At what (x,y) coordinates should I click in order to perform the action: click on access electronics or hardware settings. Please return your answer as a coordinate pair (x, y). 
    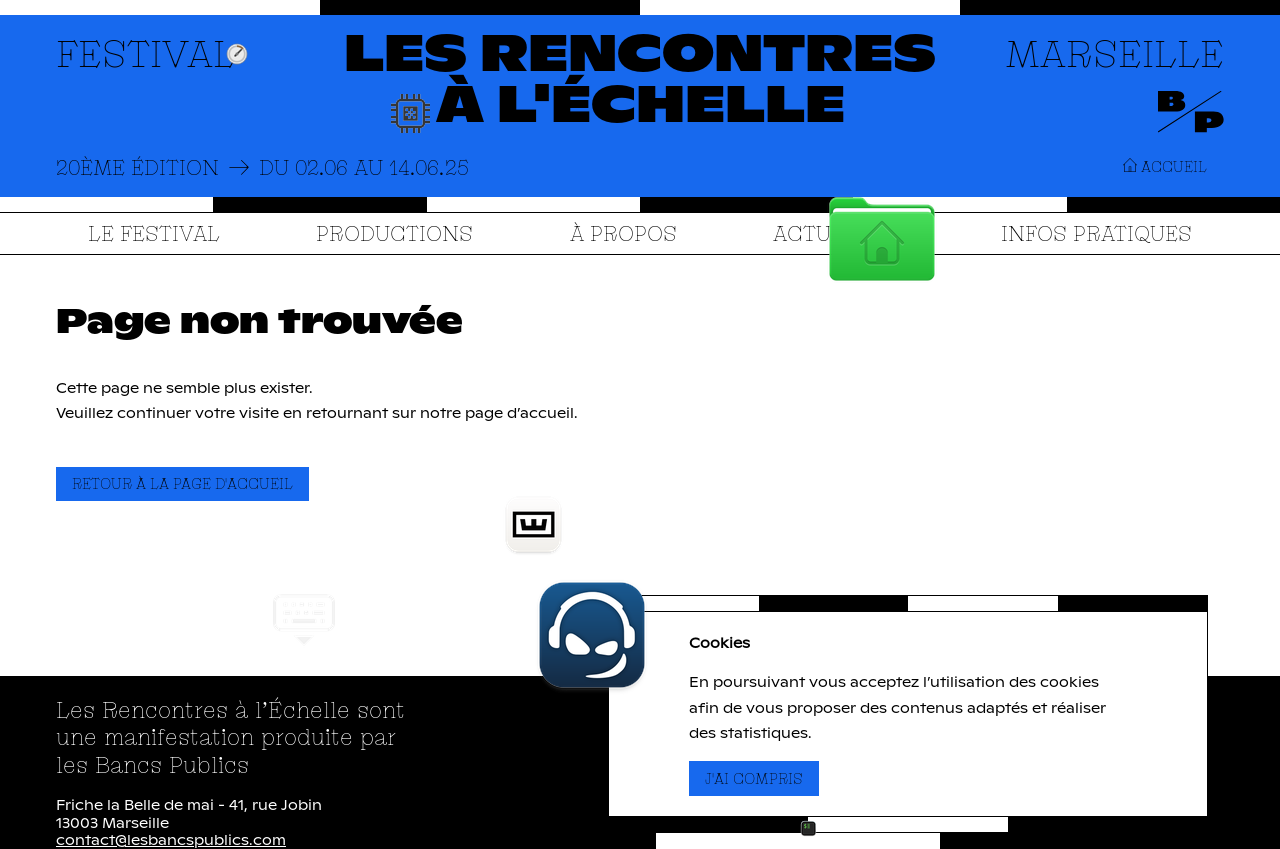
    Looking at the image, I should click on (410, 113).